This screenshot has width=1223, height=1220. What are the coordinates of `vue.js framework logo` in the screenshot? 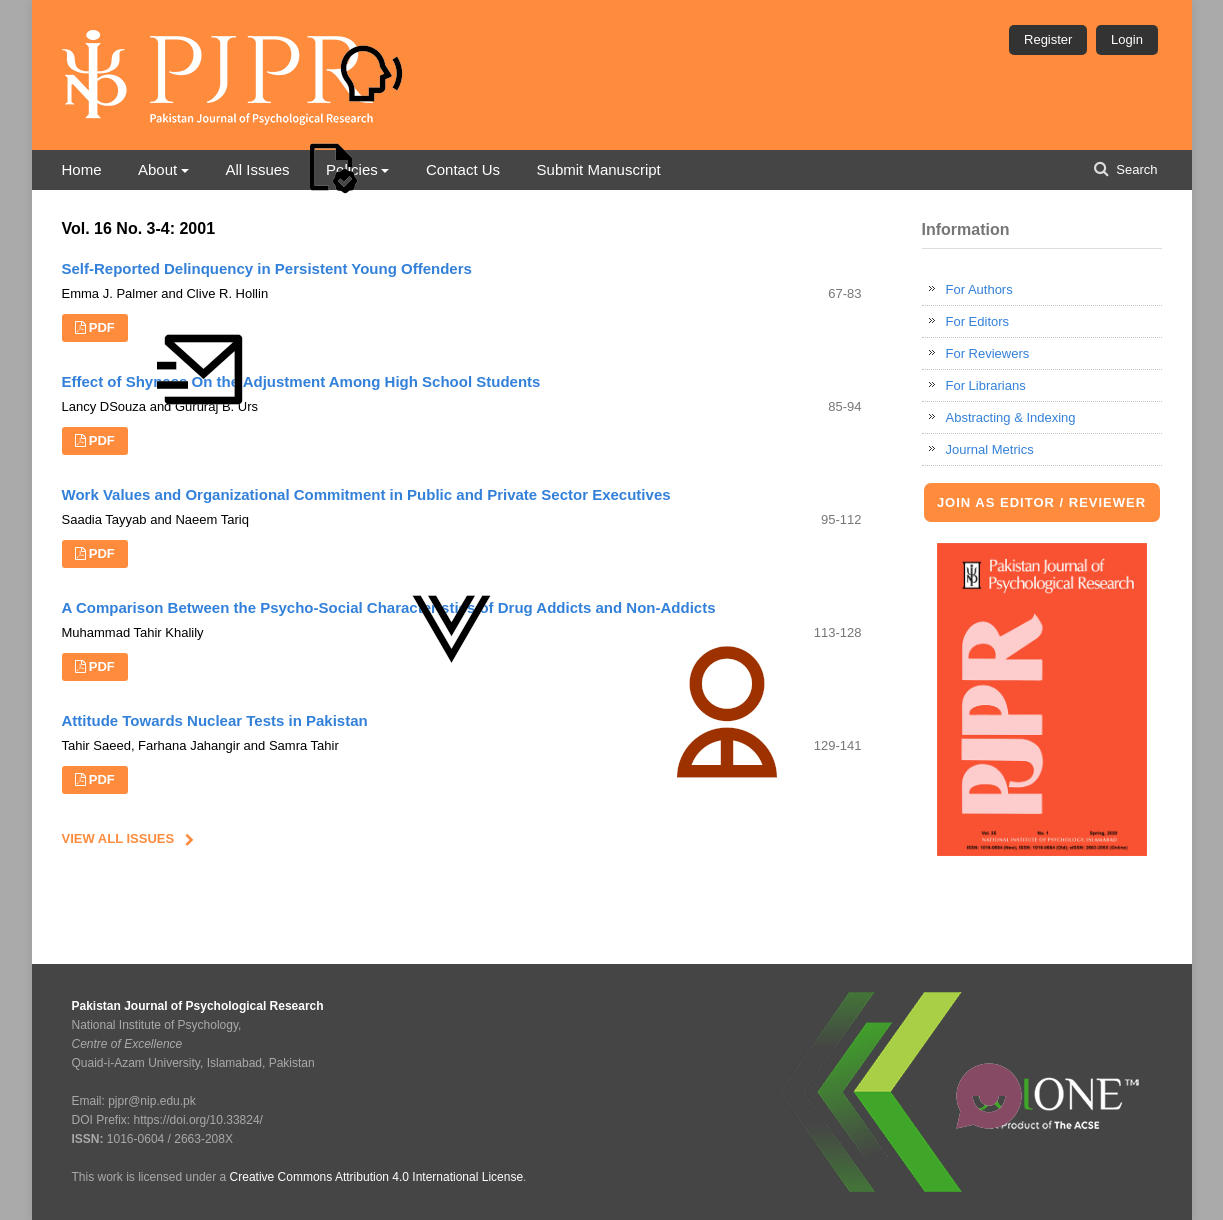 It's located at (451, 627).